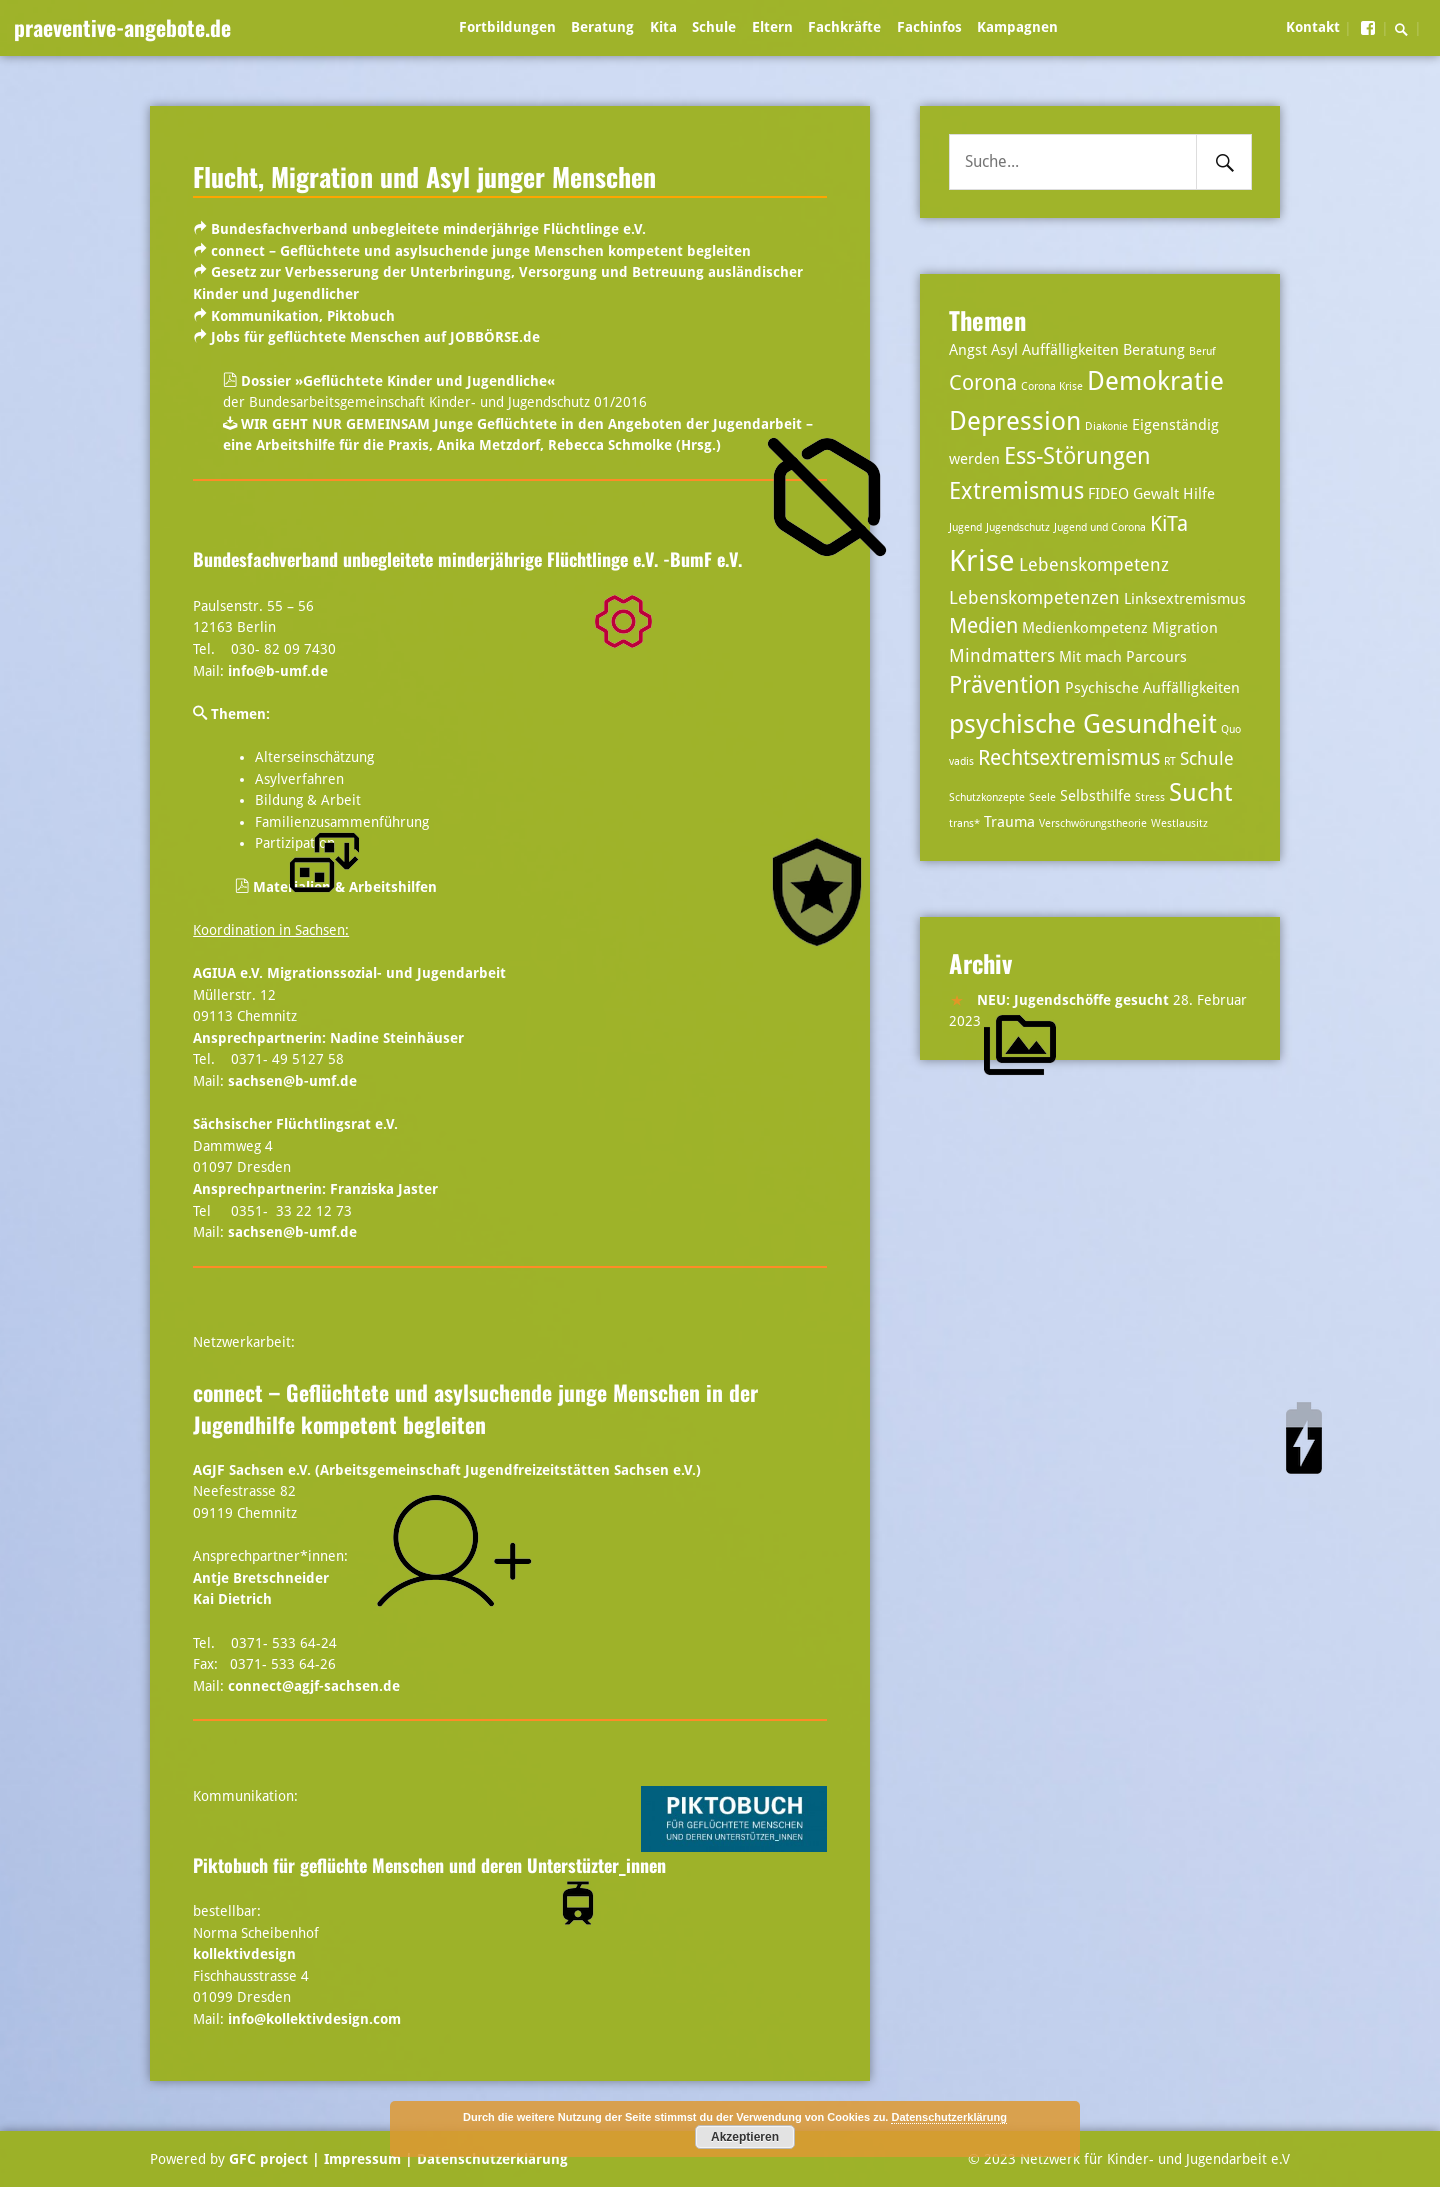  Describe the element at coordinates (449, 1556) in the screenshot. I see `add a new contact or friend` at that location.